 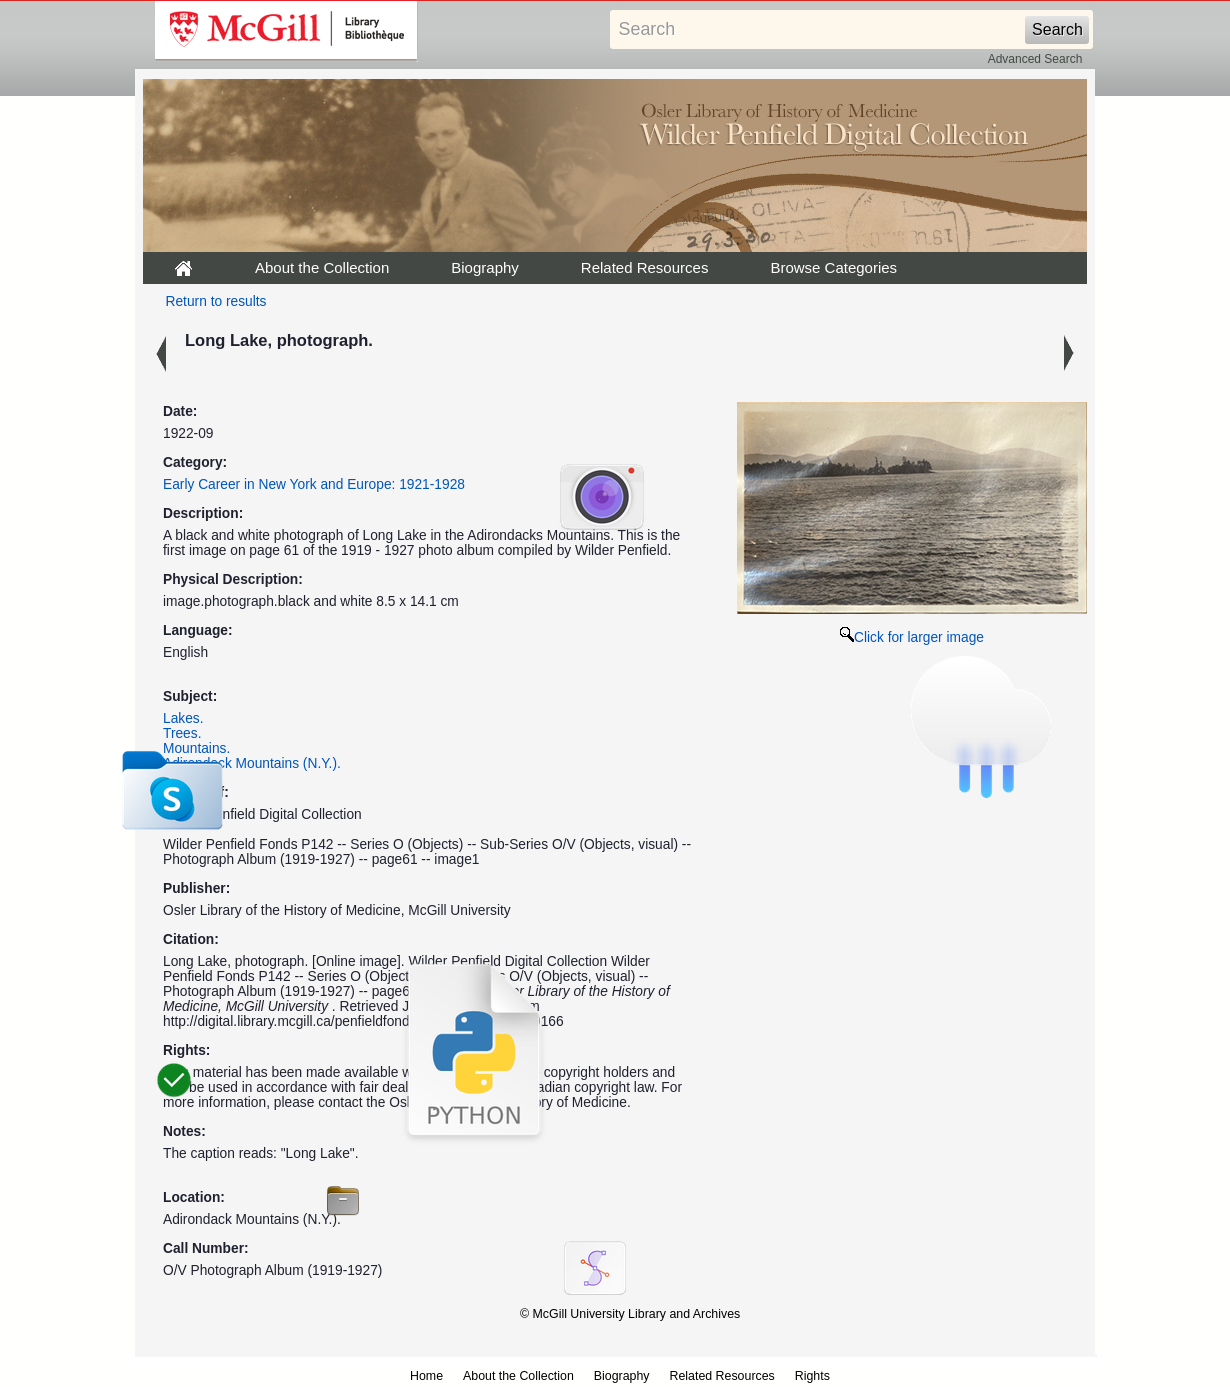 What do you see at coordinates (595, 1266) in the screenshot?
I see `compressed SVG image file` at bounding box center [595, 1266].